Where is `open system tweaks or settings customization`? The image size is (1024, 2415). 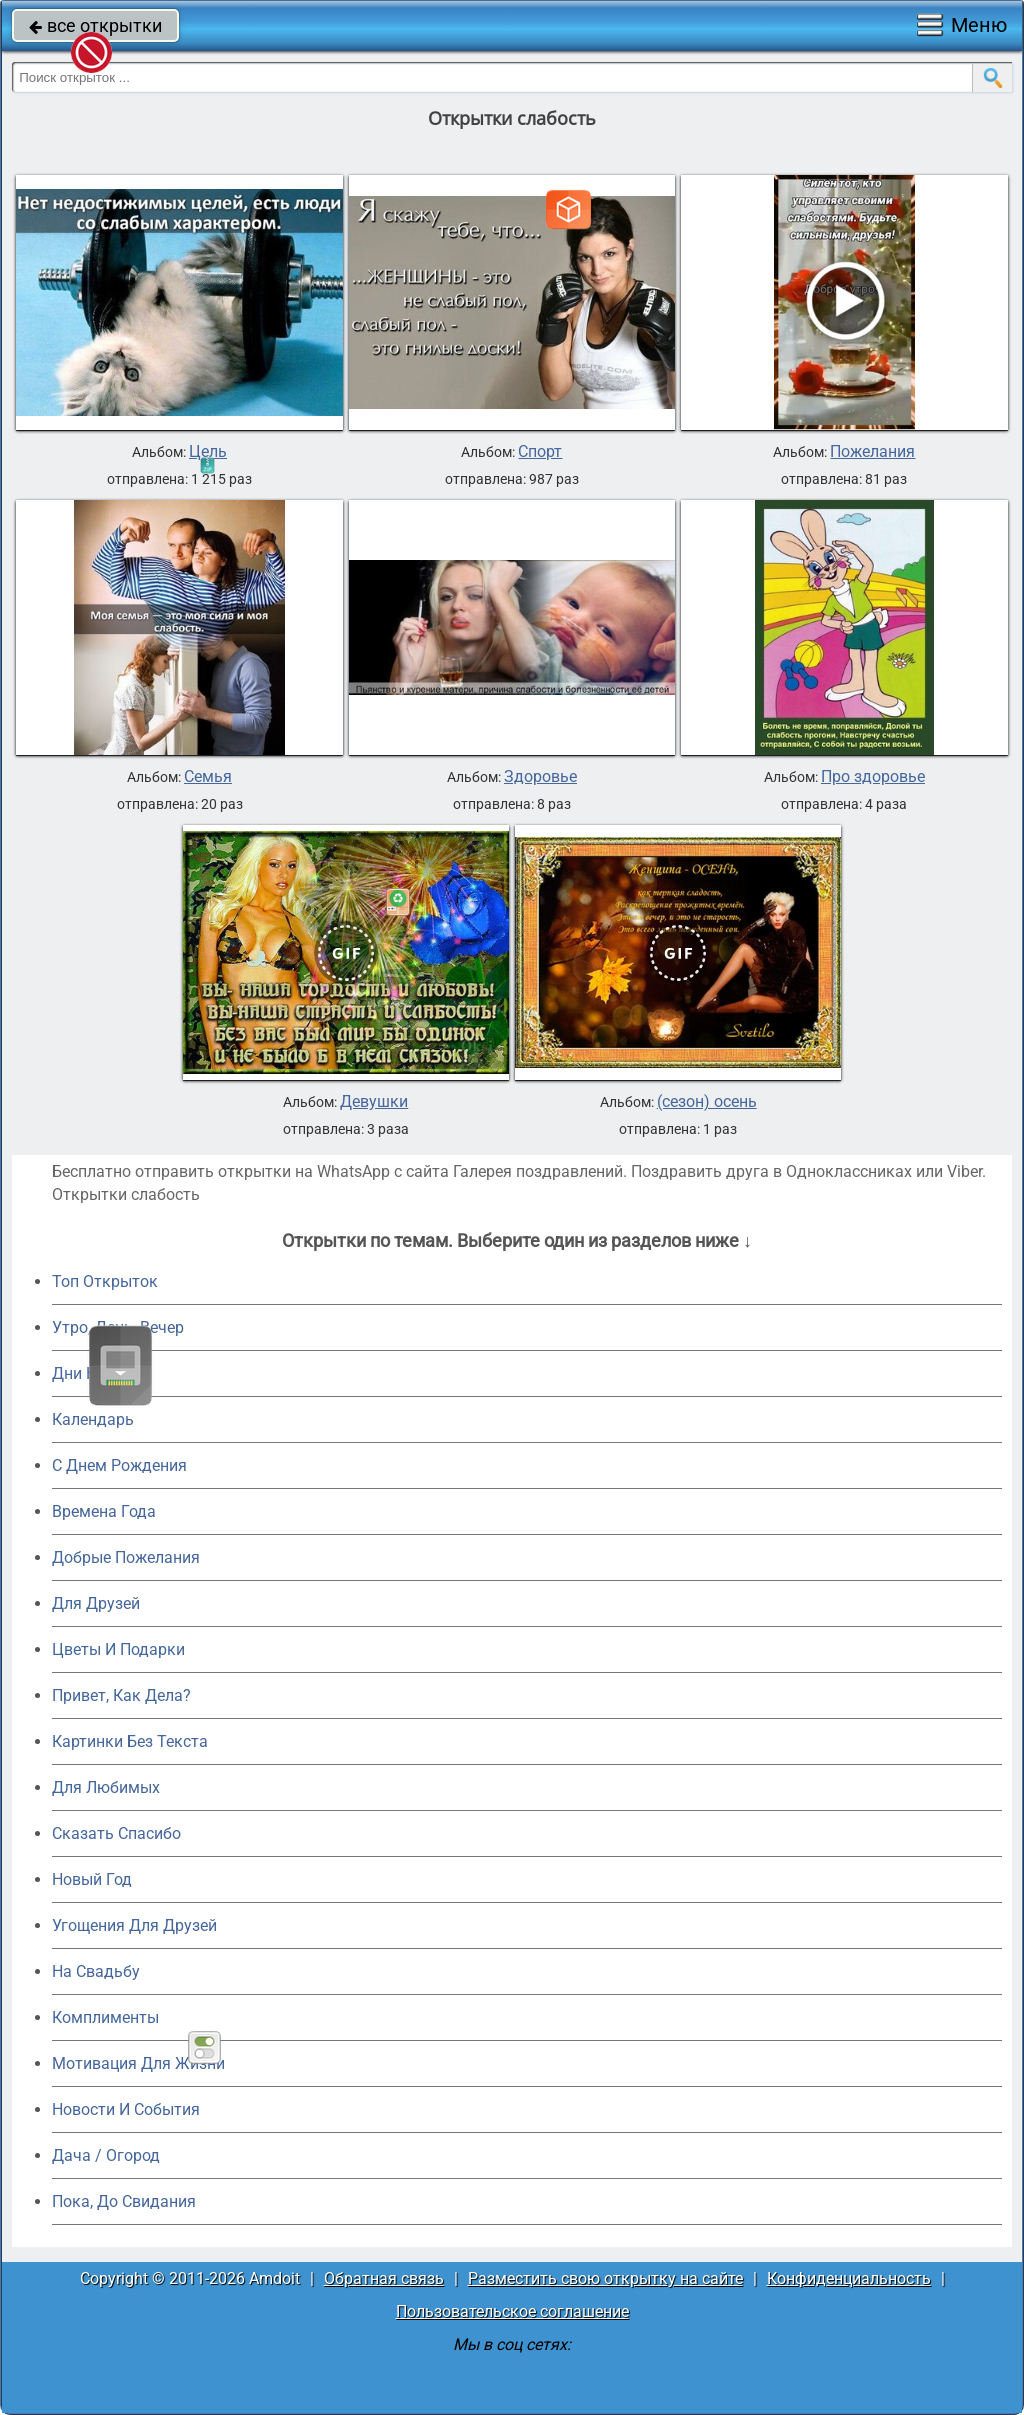 open system tweaks or settings customization is located at coordinates (204, 2047).